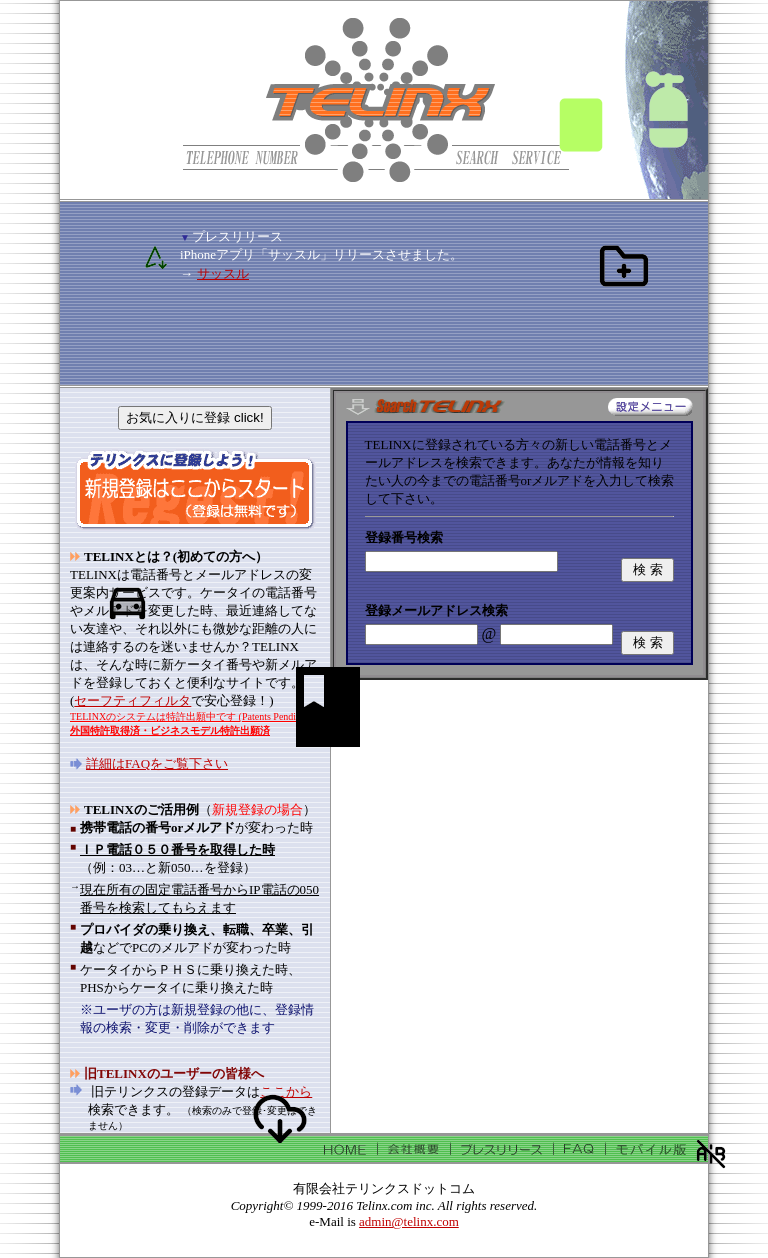 The image size is (768, 1258). Describe the element at coordinates (624, 266) in the screenshot. I see `create a new folder` at that location.